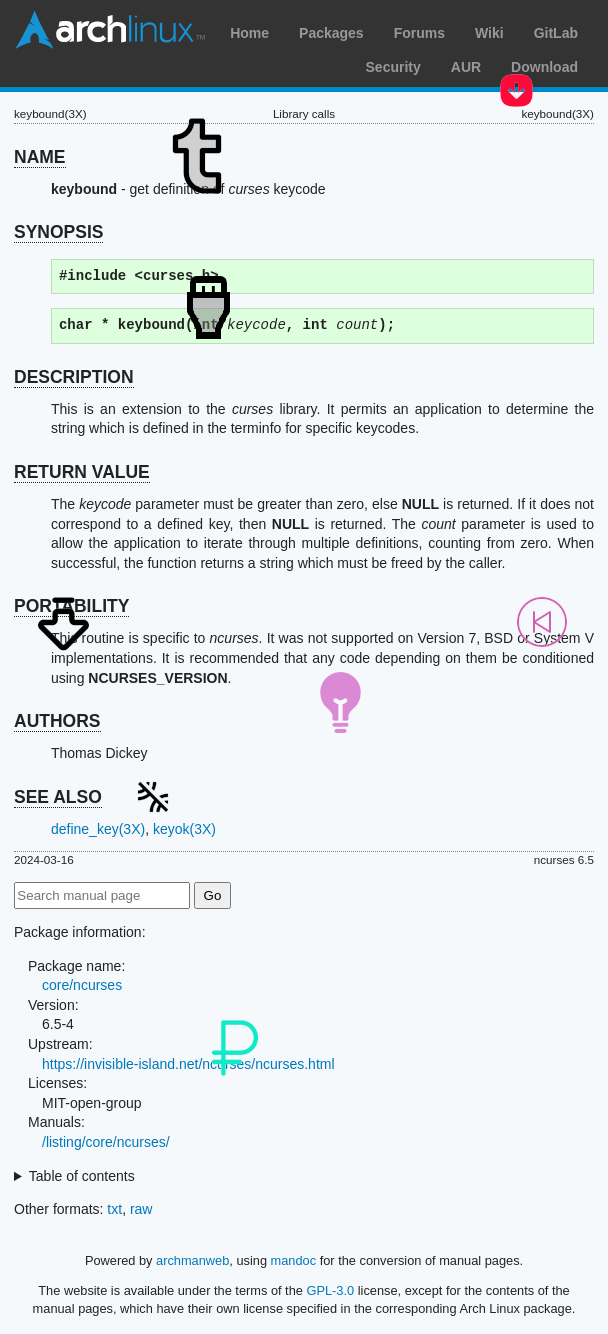 This screenshot has height=1334, width=608. What do you see at coordinates (63, 622) in the screenshot?
I see `download file to device` at bounding box center [63, 622].